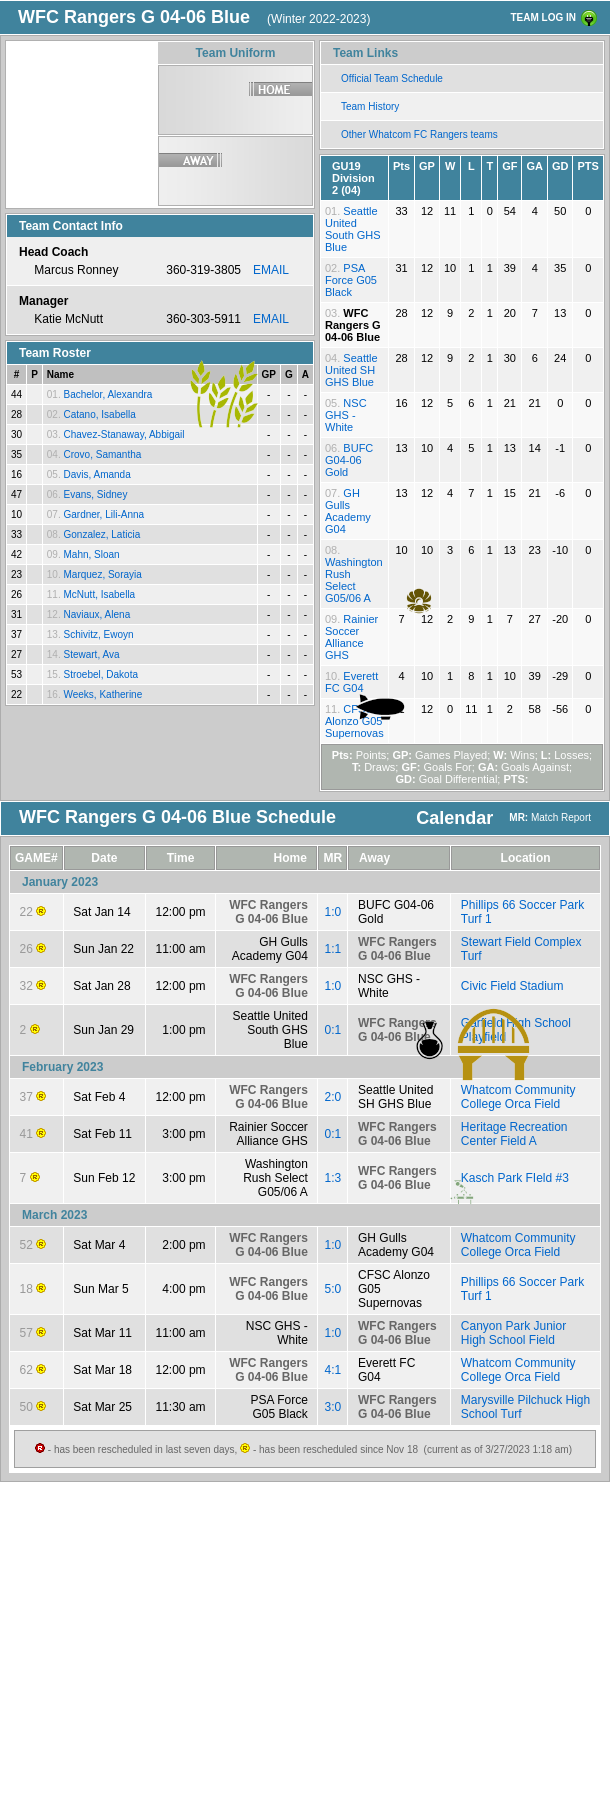 The image size is (610, 1811). What do you see at coordinates (224, 394) in the screenshot?
I see `indicates grain or wheat resource in a farming game` at bounding box center [224, 394].